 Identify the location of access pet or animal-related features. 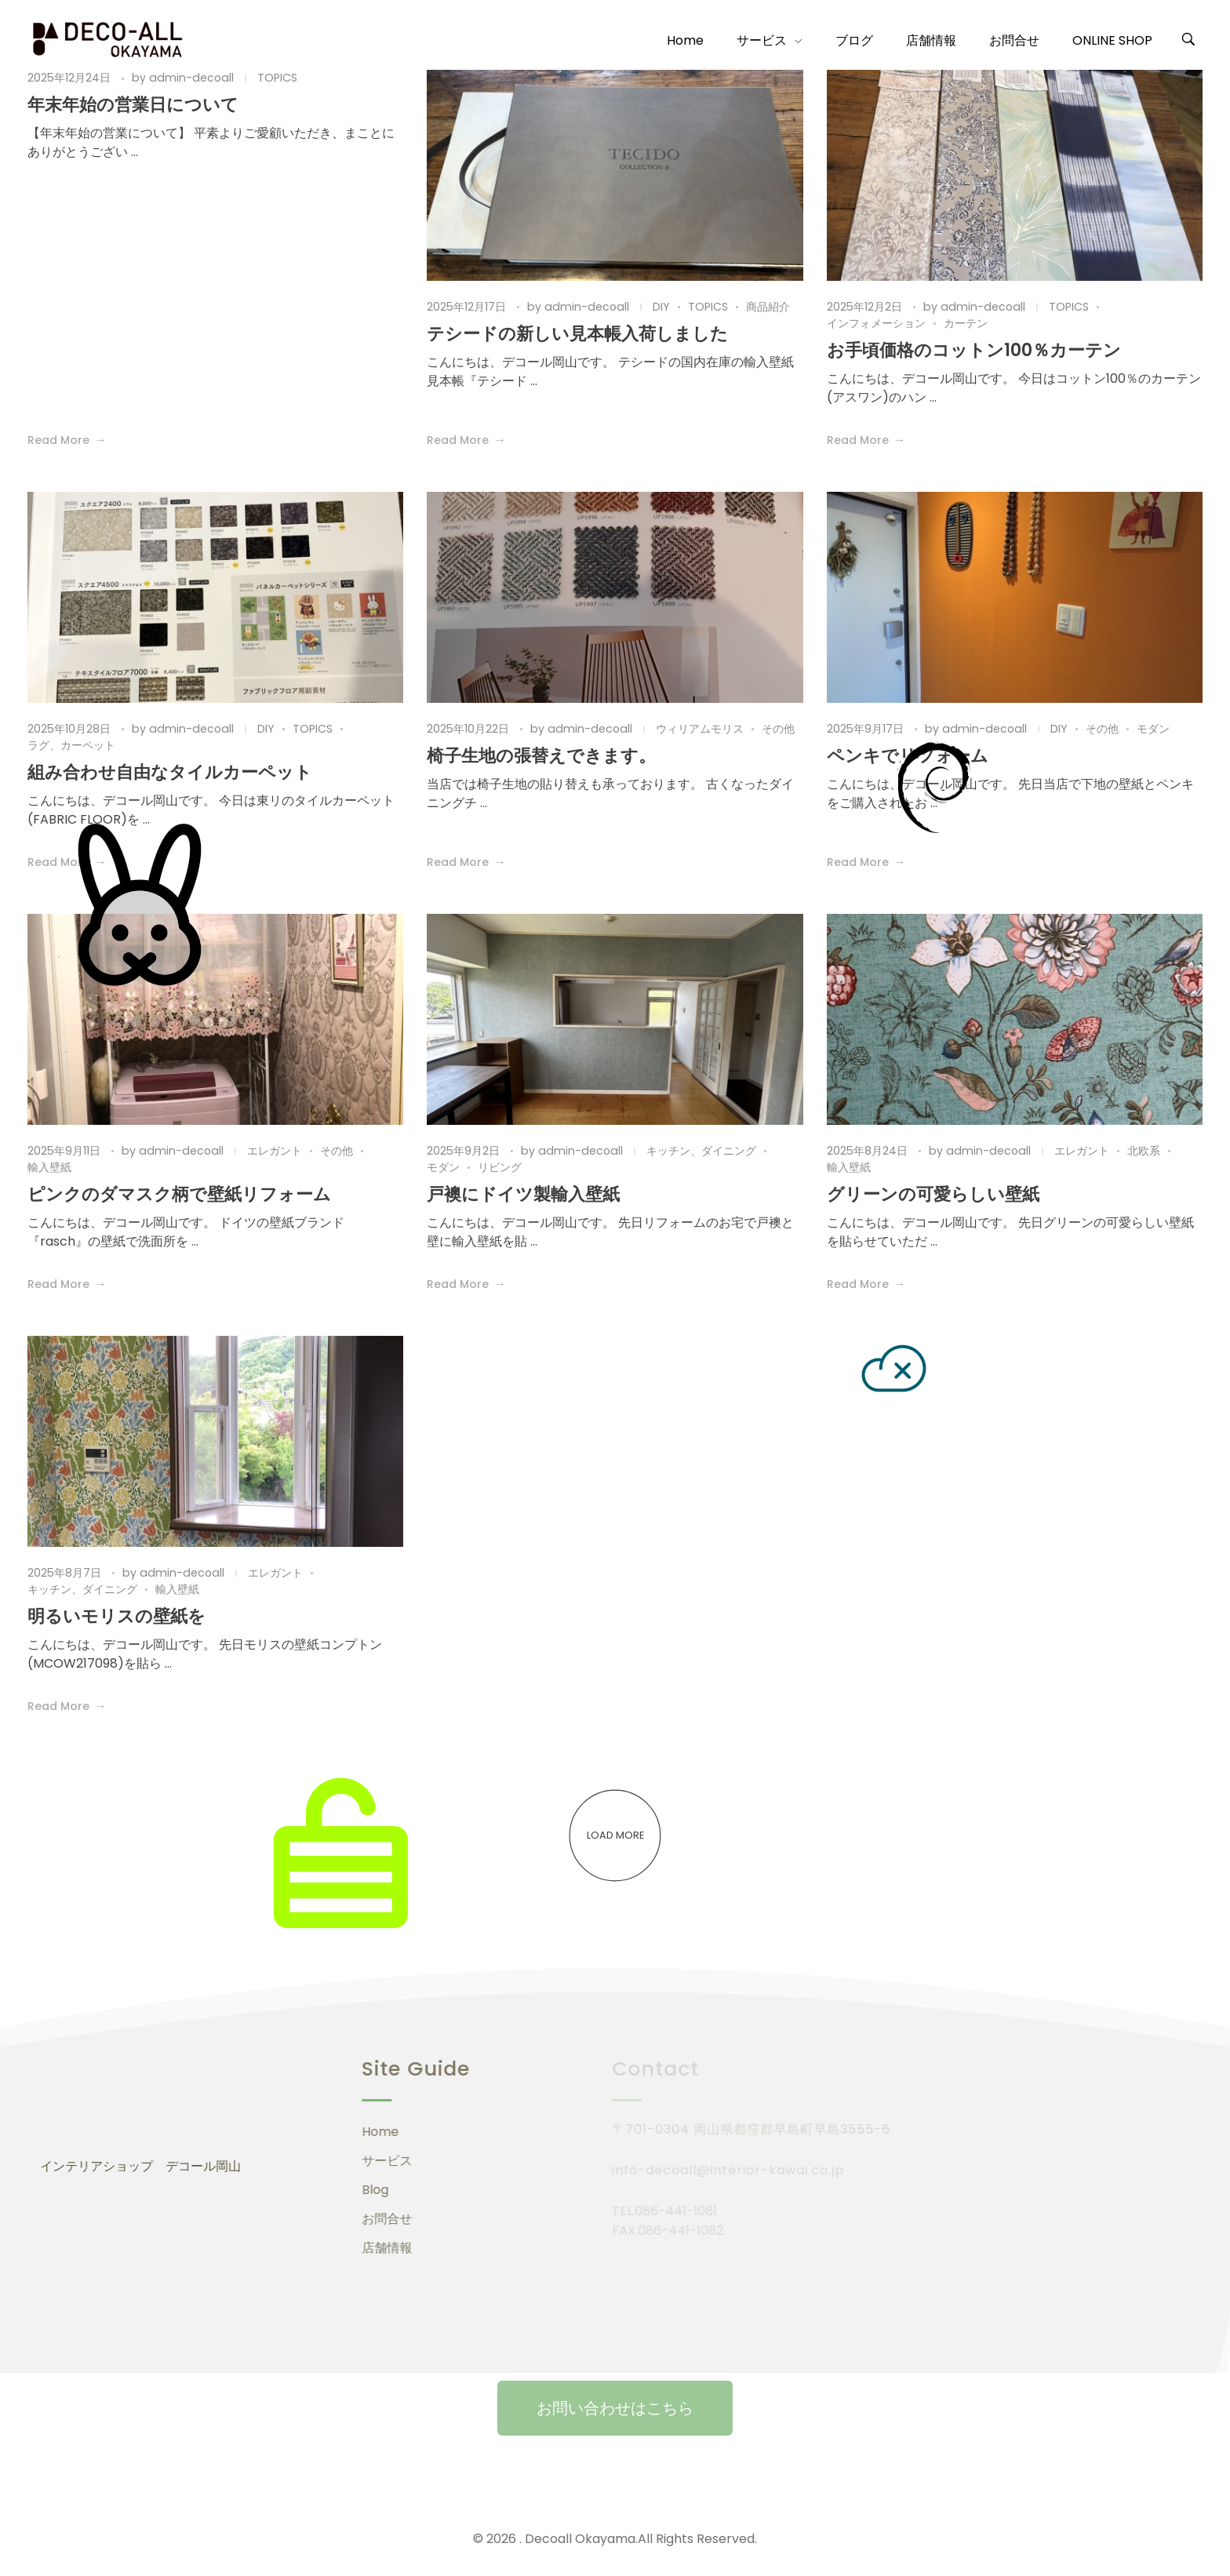
(140, 908).